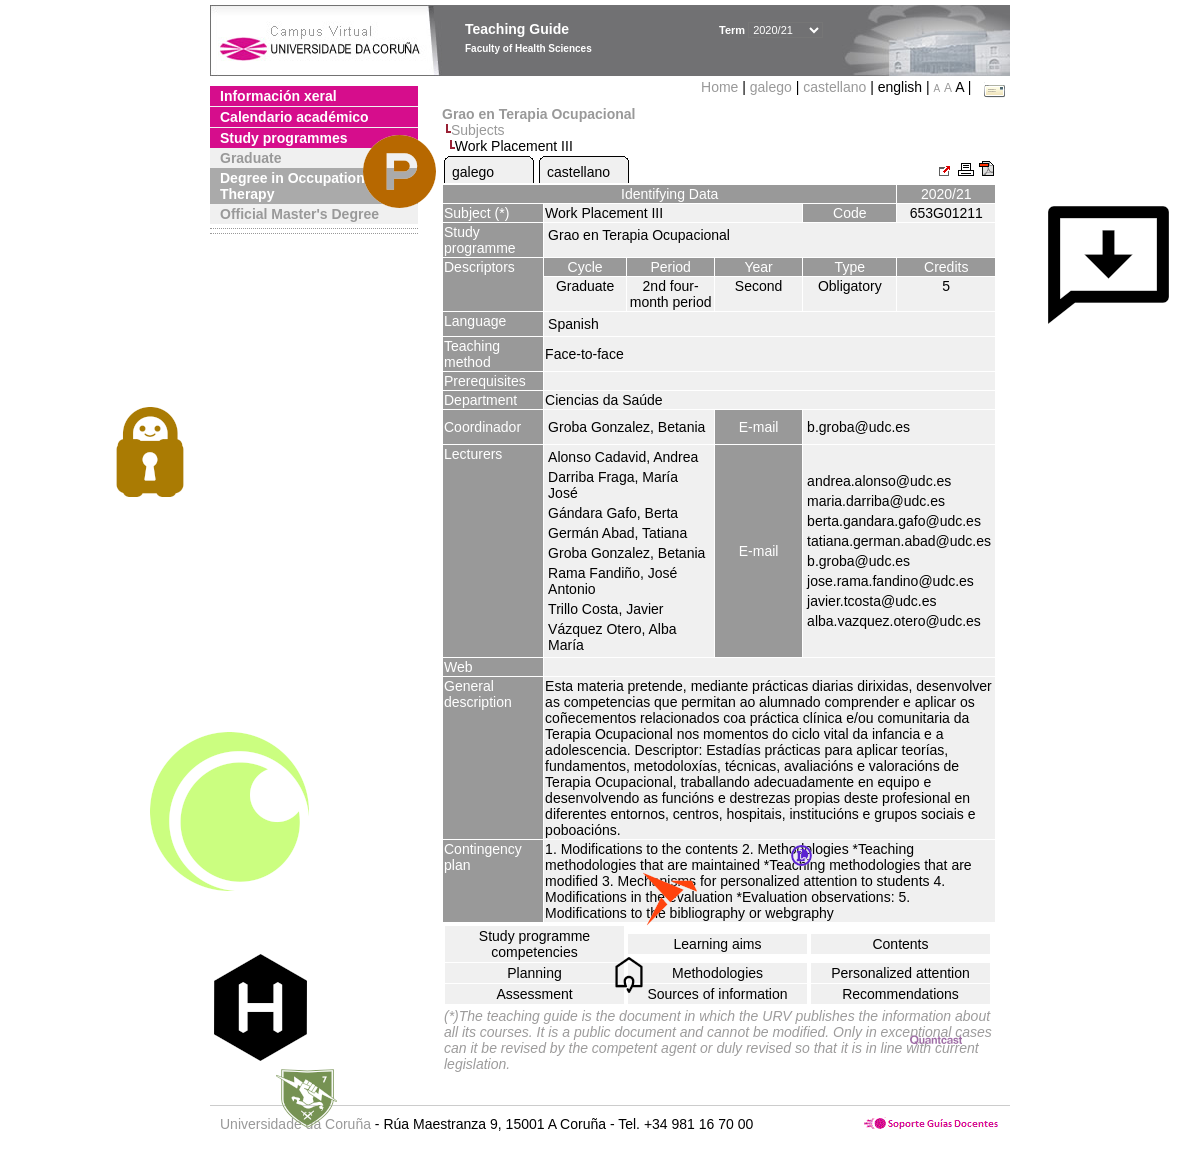 The image size is (1200, 1150). I want to click on quantcast company logo, so click(936, 1040).